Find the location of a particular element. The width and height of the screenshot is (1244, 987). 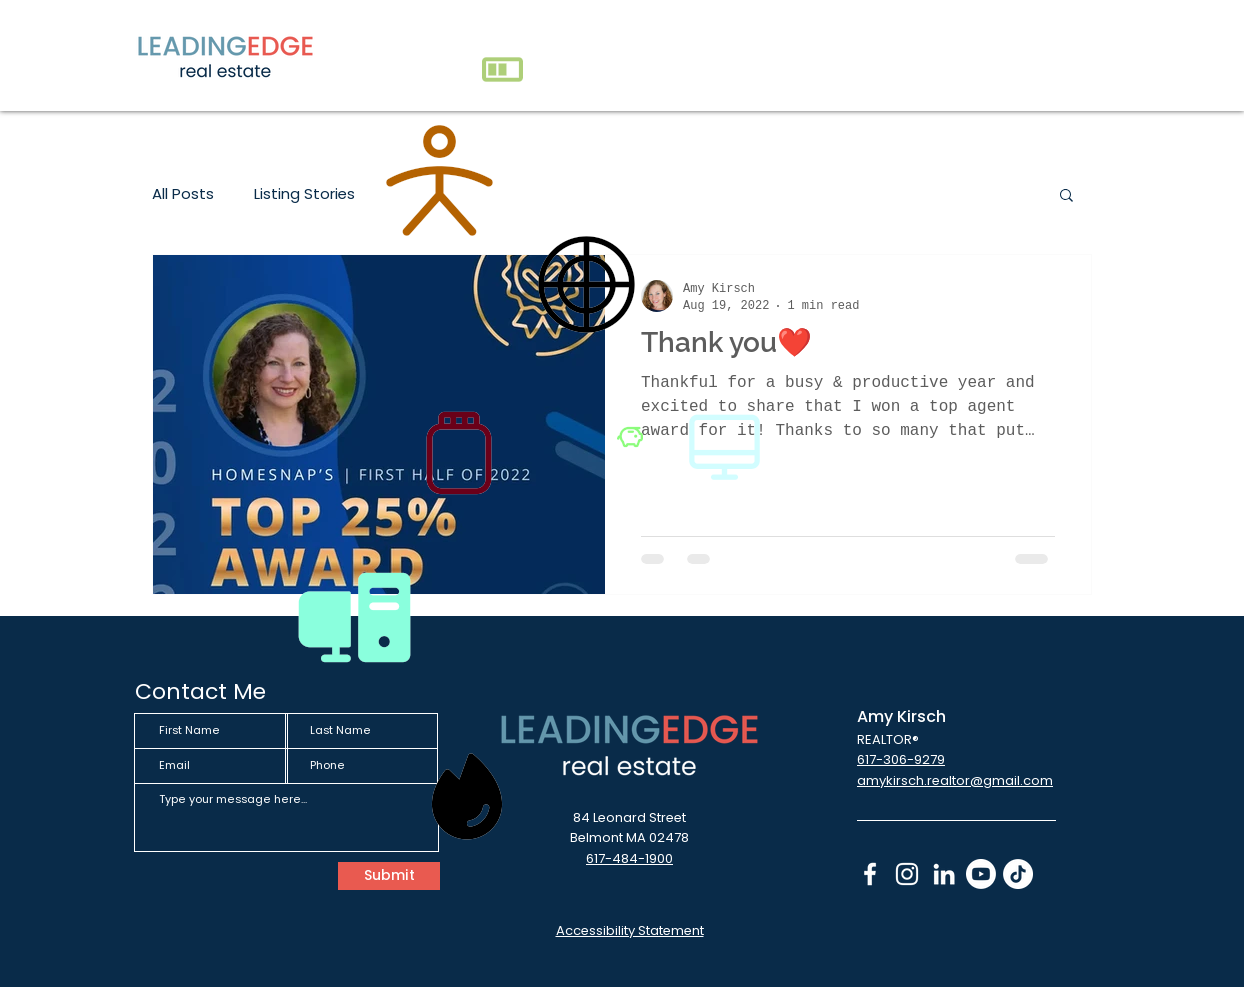

store or organize items in a container is located at coordinates (459, 453).